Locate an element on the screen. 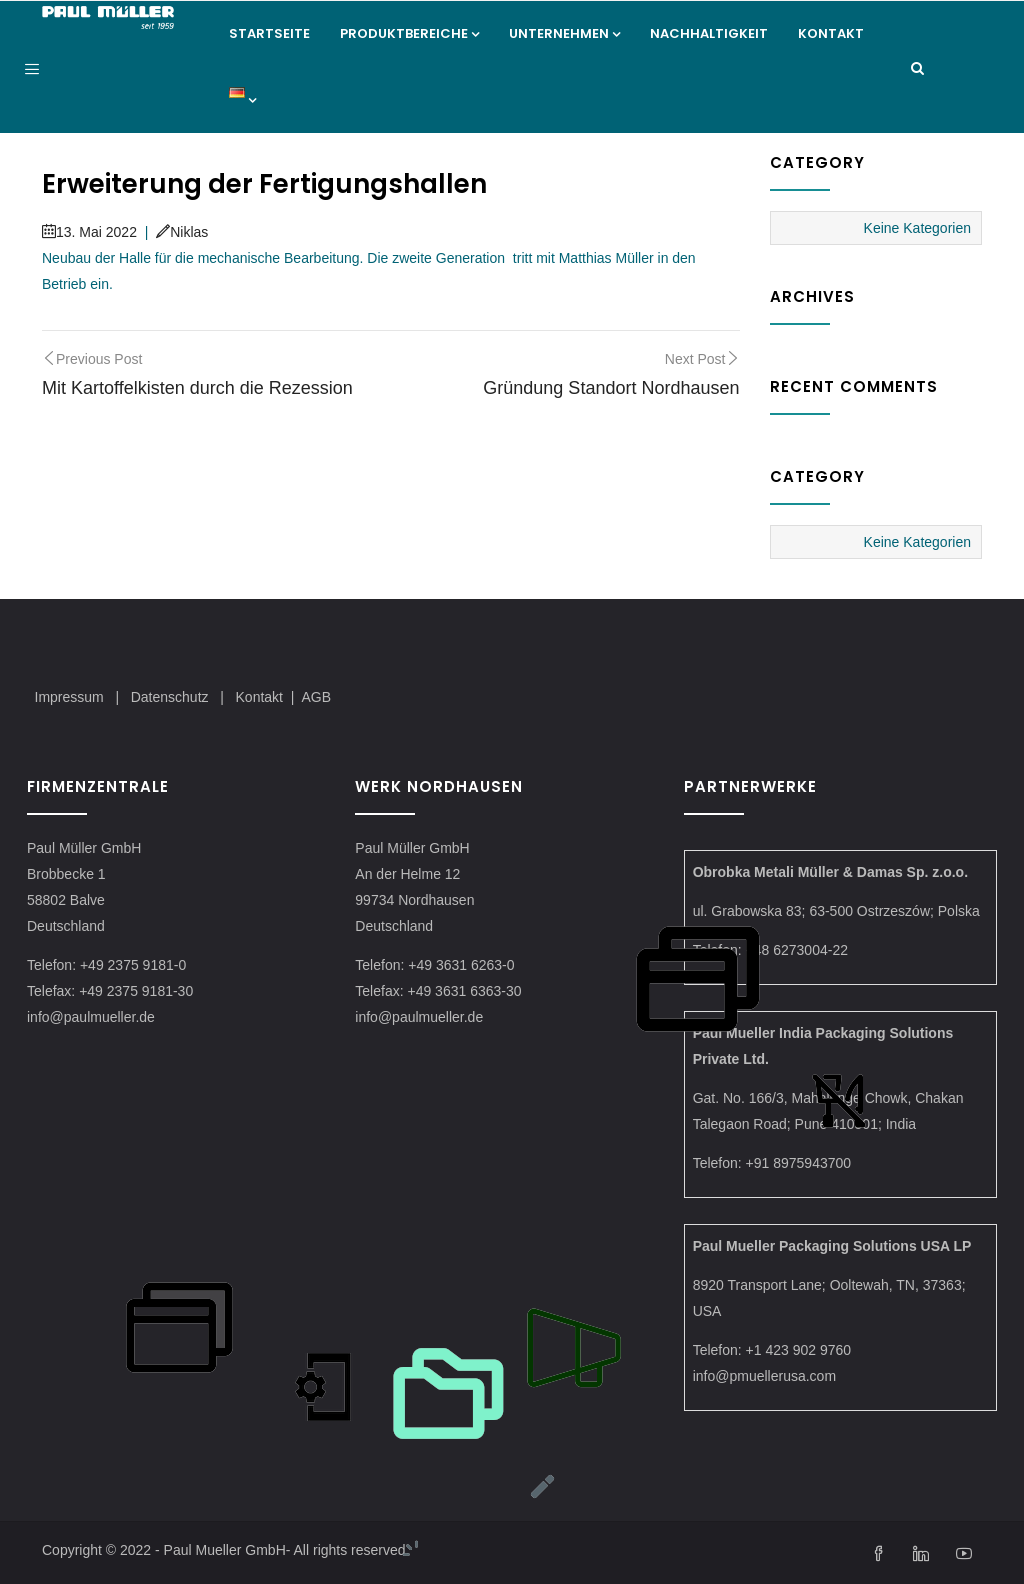 Image resolution: width=1024 pixels, height=1584 pixels. view open browser windows is located at coordinates (698, 979).